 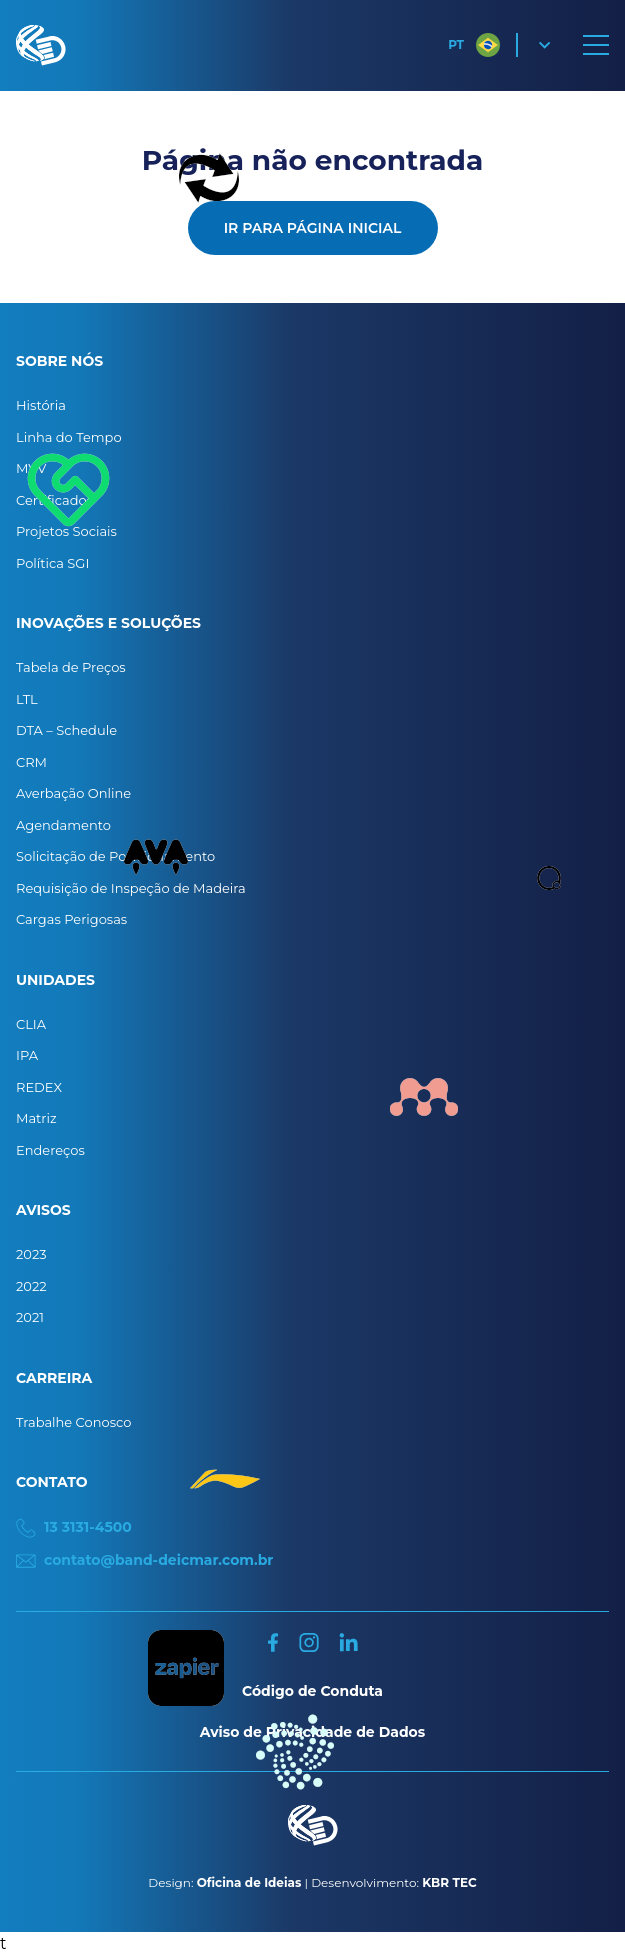 What do you see at coordinates (186, 1668) in the screenshot?
I see `open Zapier automation platform` at bounding box center [186, 1668].